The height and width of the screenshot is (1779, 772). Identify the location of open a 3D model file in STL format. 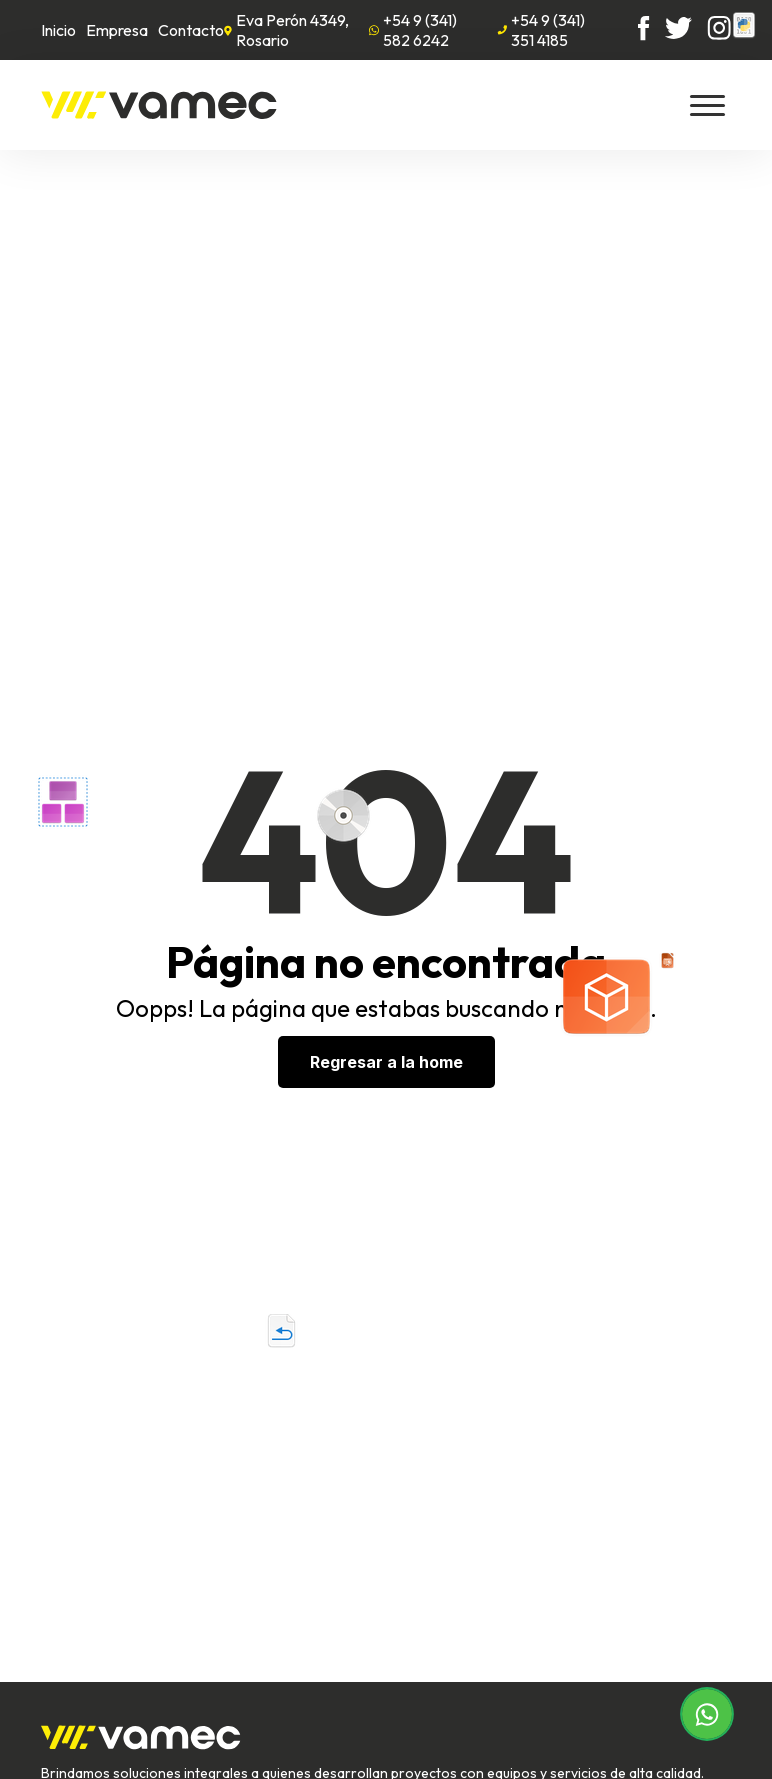
(606, 993).